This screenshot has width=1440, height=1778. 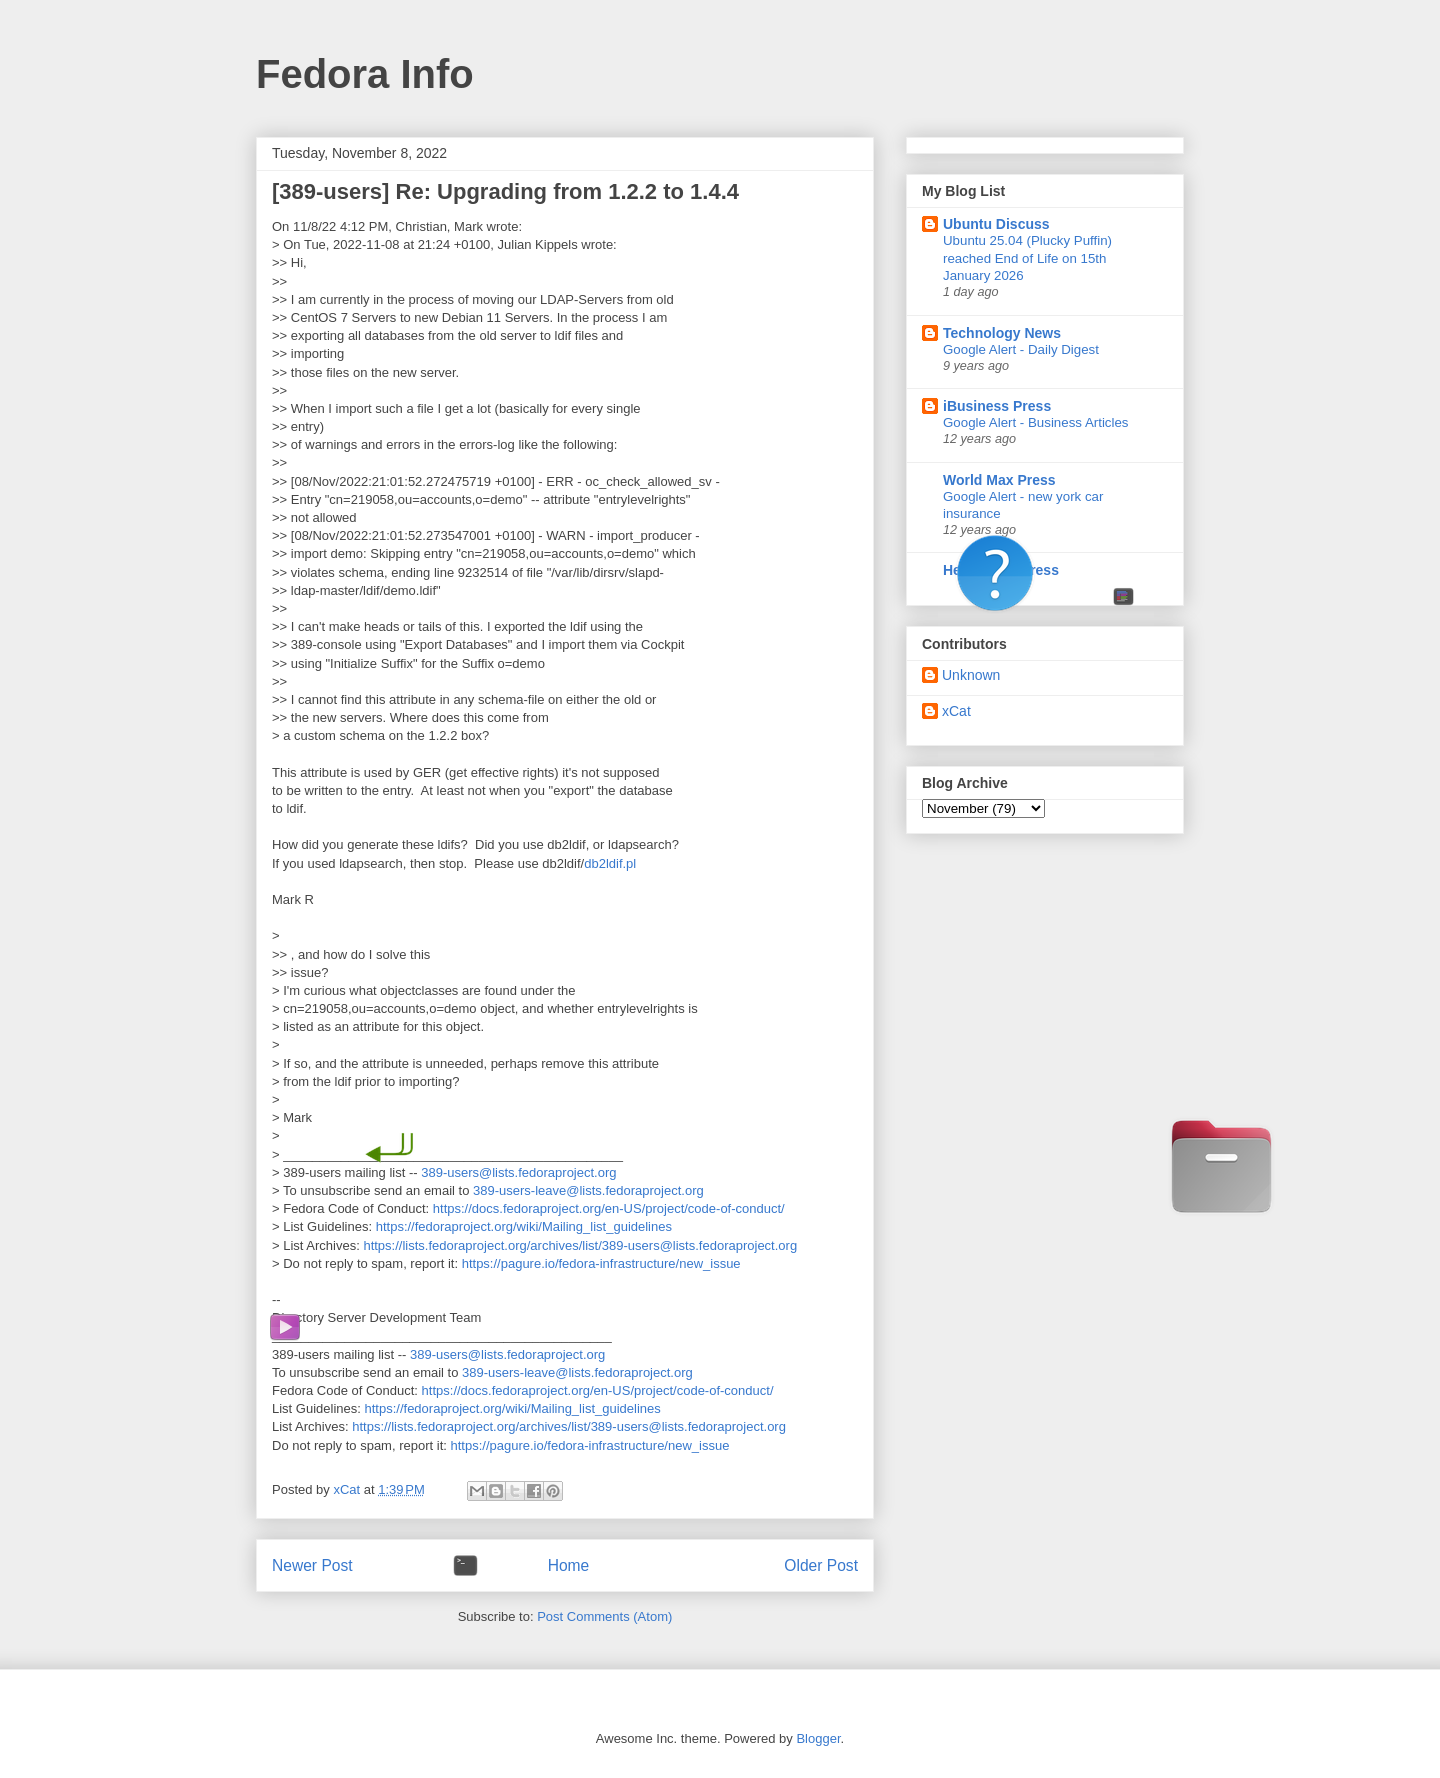 I want to click on open software development tools, so click(x=1123, y=596).